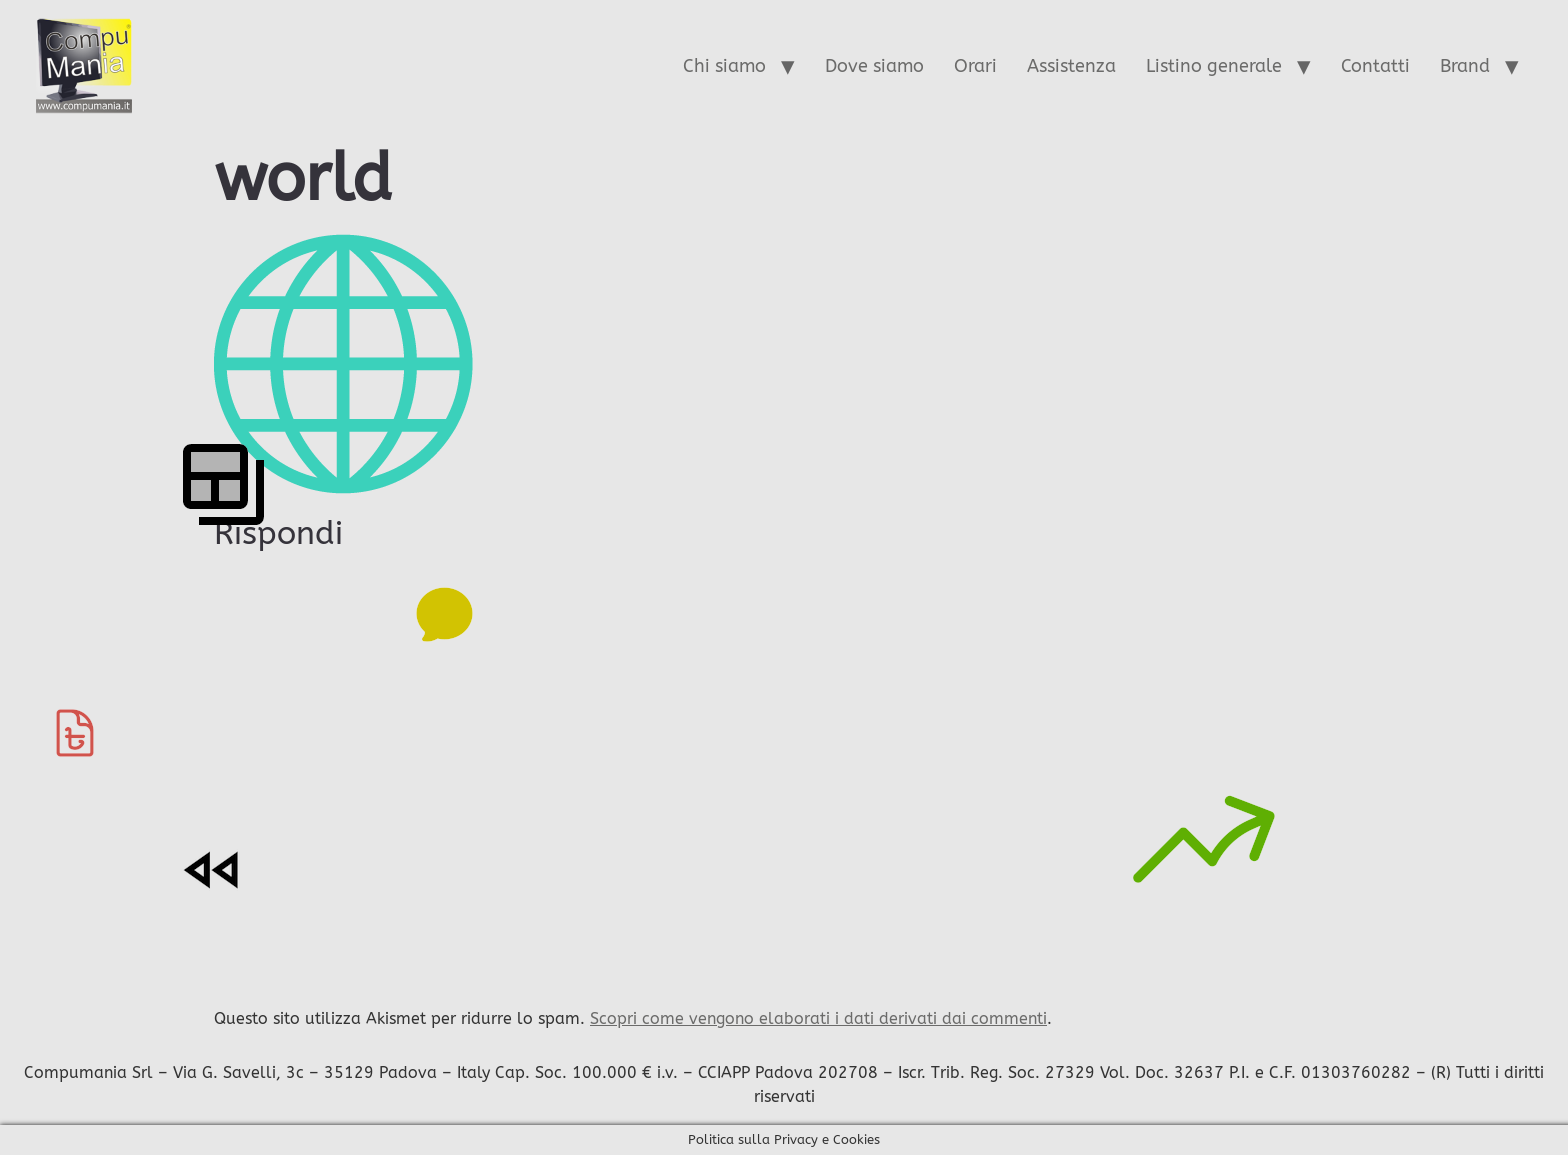 The height and width of the screenshot is (1155, 1568). Describe the element at coordinates (1203, 837) in the screenshot. I see `view trending or popular content` at that location.